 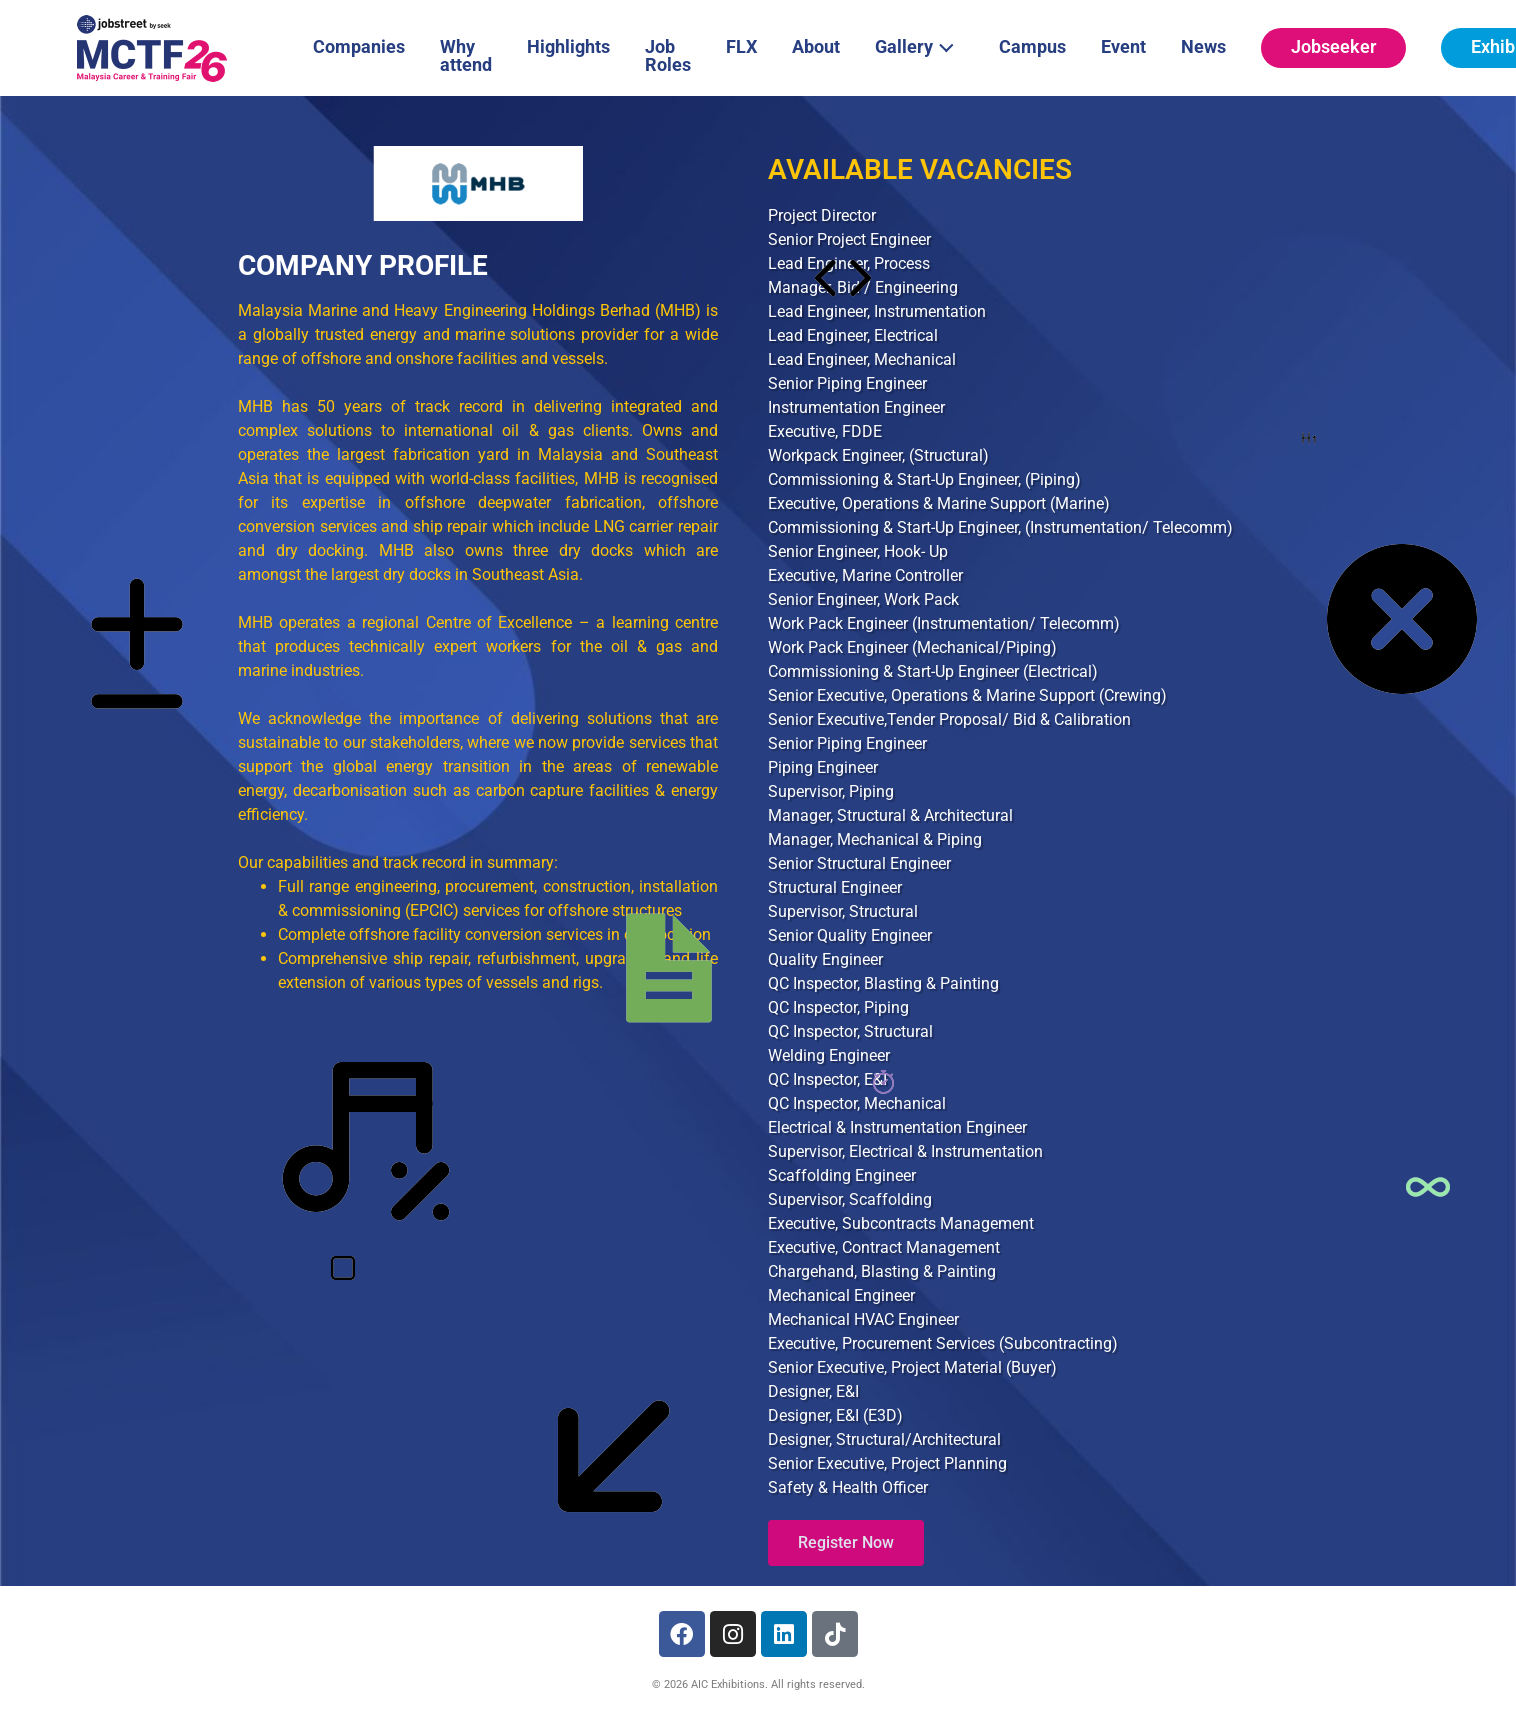 What do you see at coordinates (669, 968) in the screenshot?
I see `view document details` at bounding box center [669, 968].